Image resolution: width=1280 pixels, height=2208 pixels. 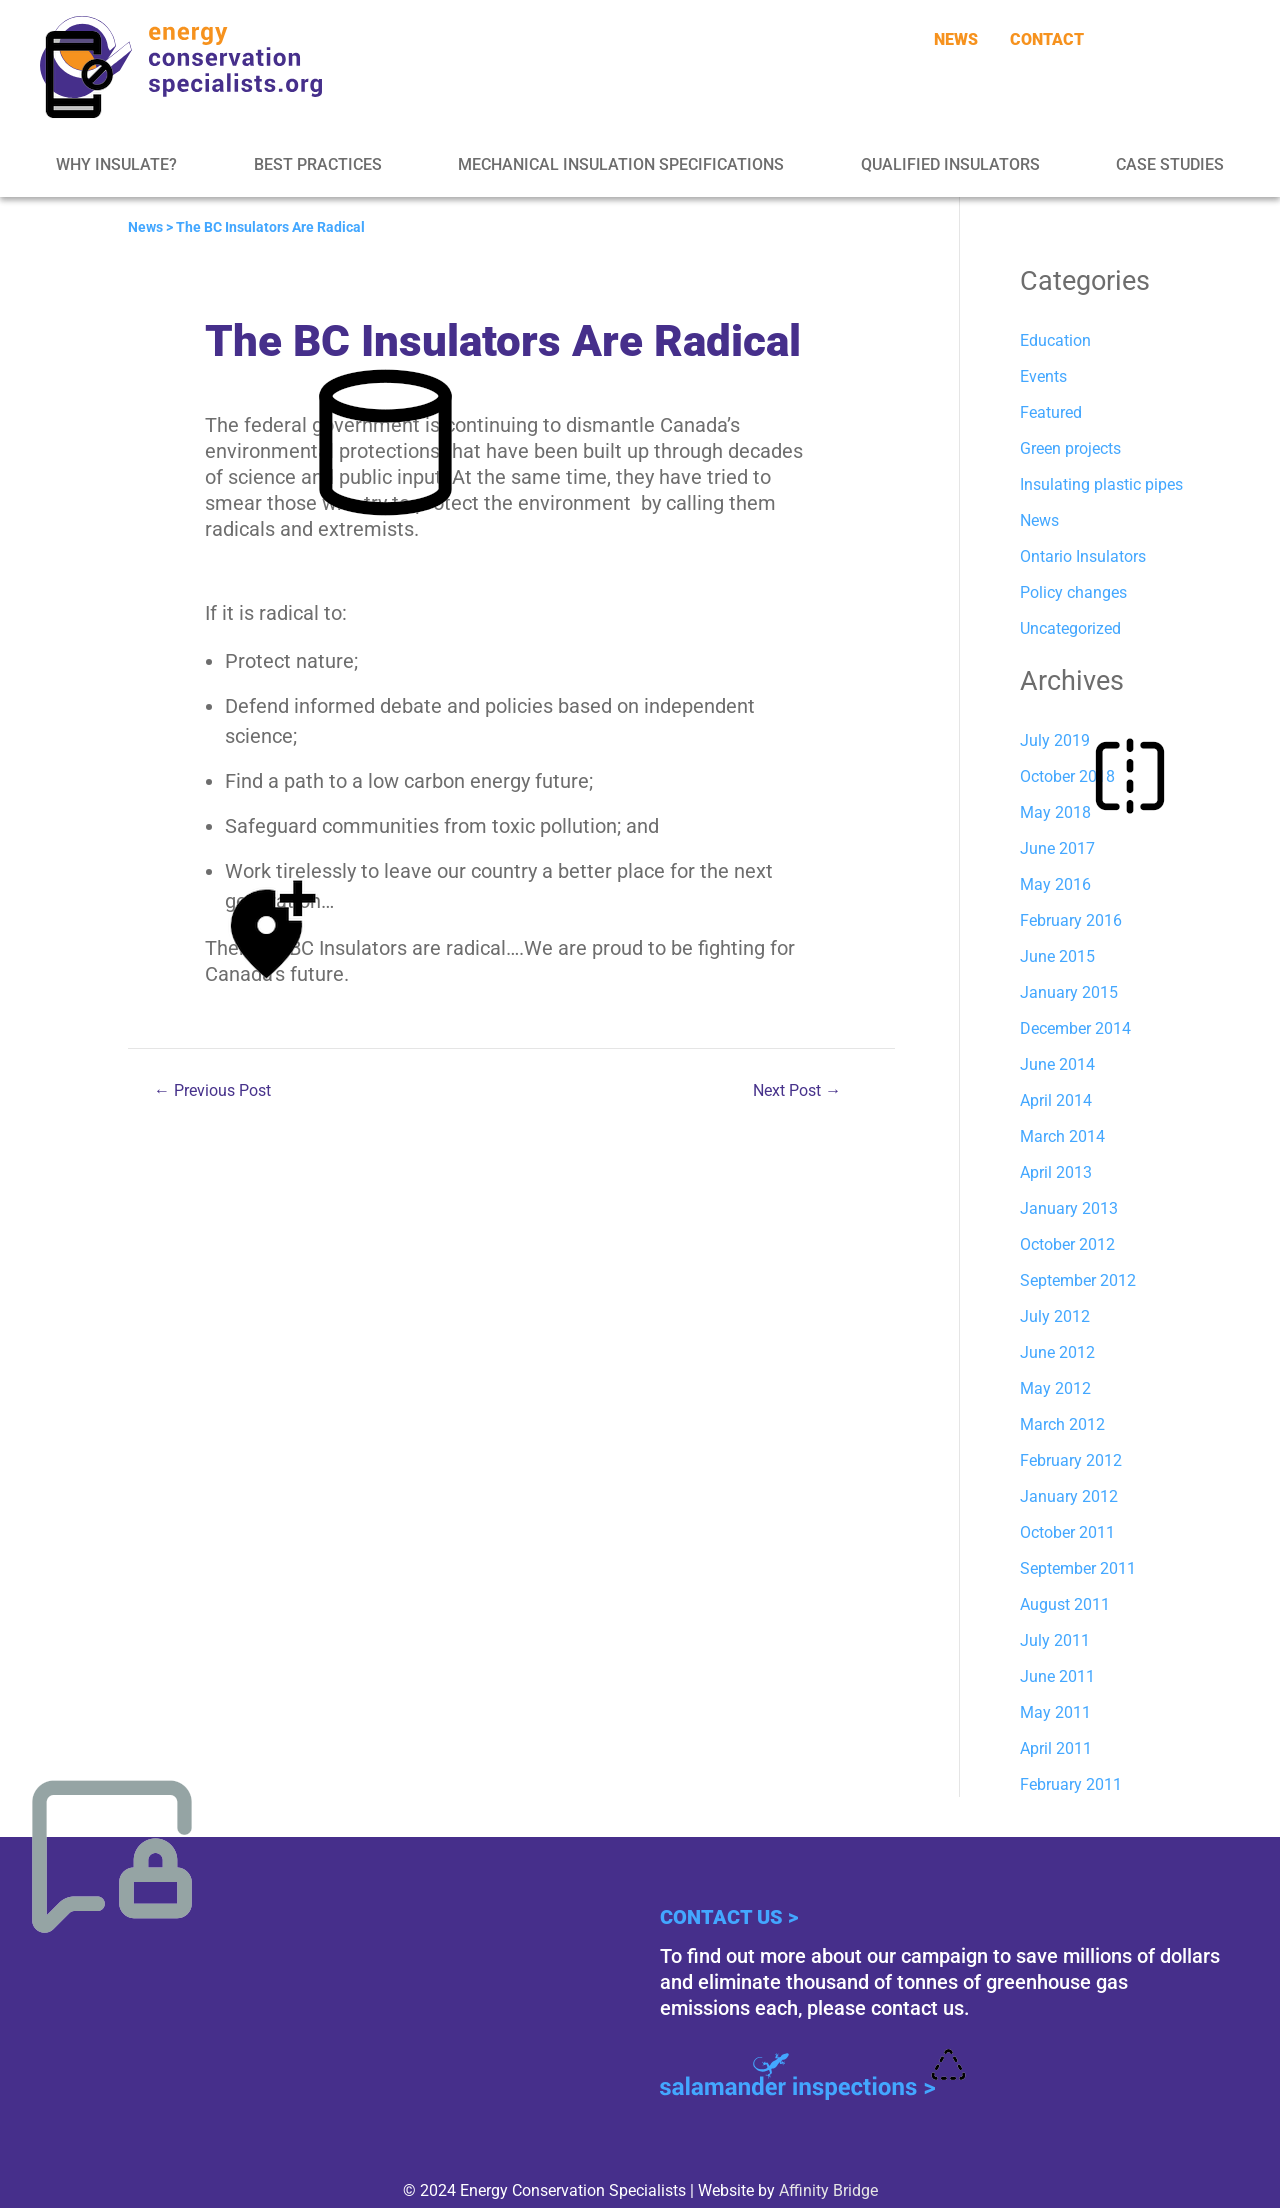 I want to click on add a new location pin to the map, so click(x=266, y=929).